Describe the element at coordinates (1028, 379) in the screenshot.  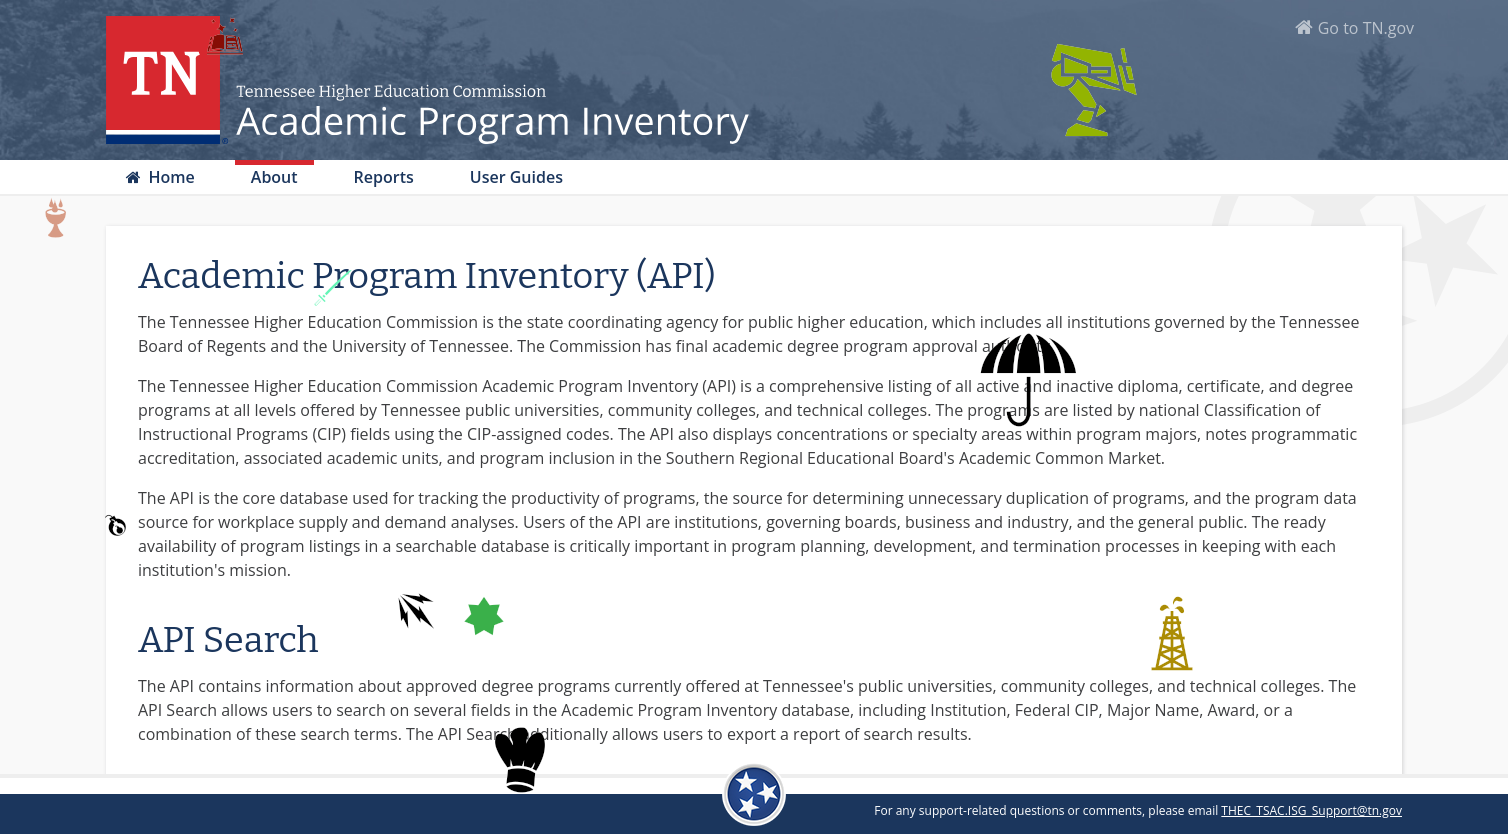
I see `view weather forecast or rain conditions` at that location.